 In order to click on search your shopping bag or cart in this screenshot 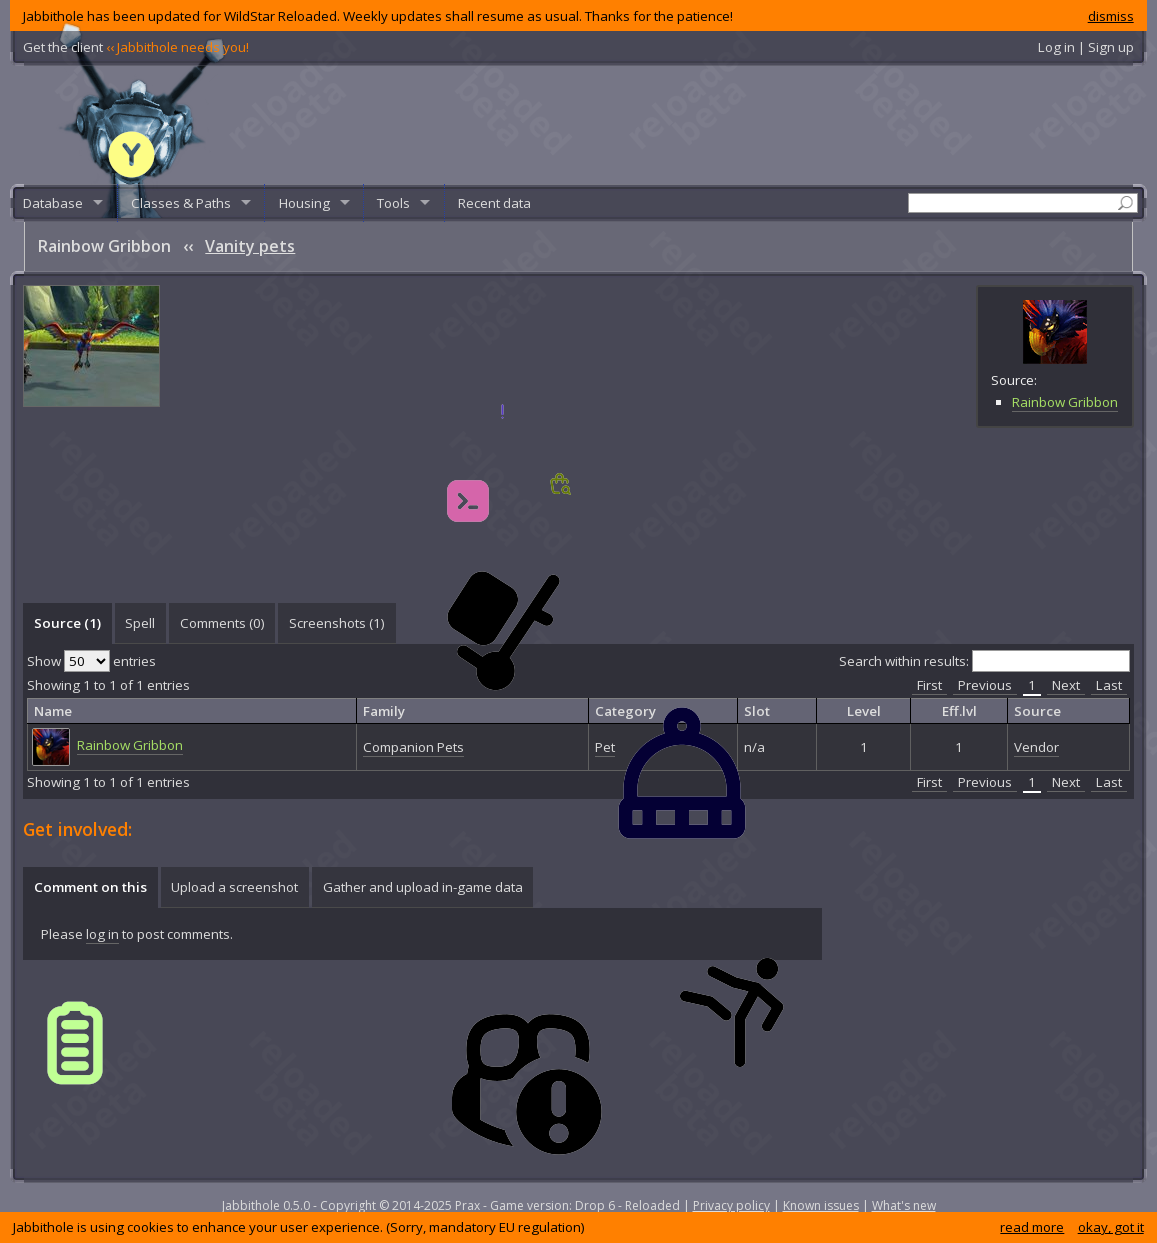, I will do `click(559, 483)`.